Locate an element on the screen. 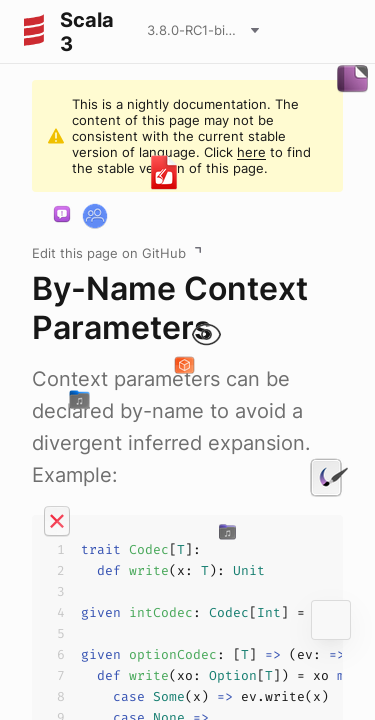 The image size is (375, 720). access user account and personal settings is located at coordinates (95, 216).